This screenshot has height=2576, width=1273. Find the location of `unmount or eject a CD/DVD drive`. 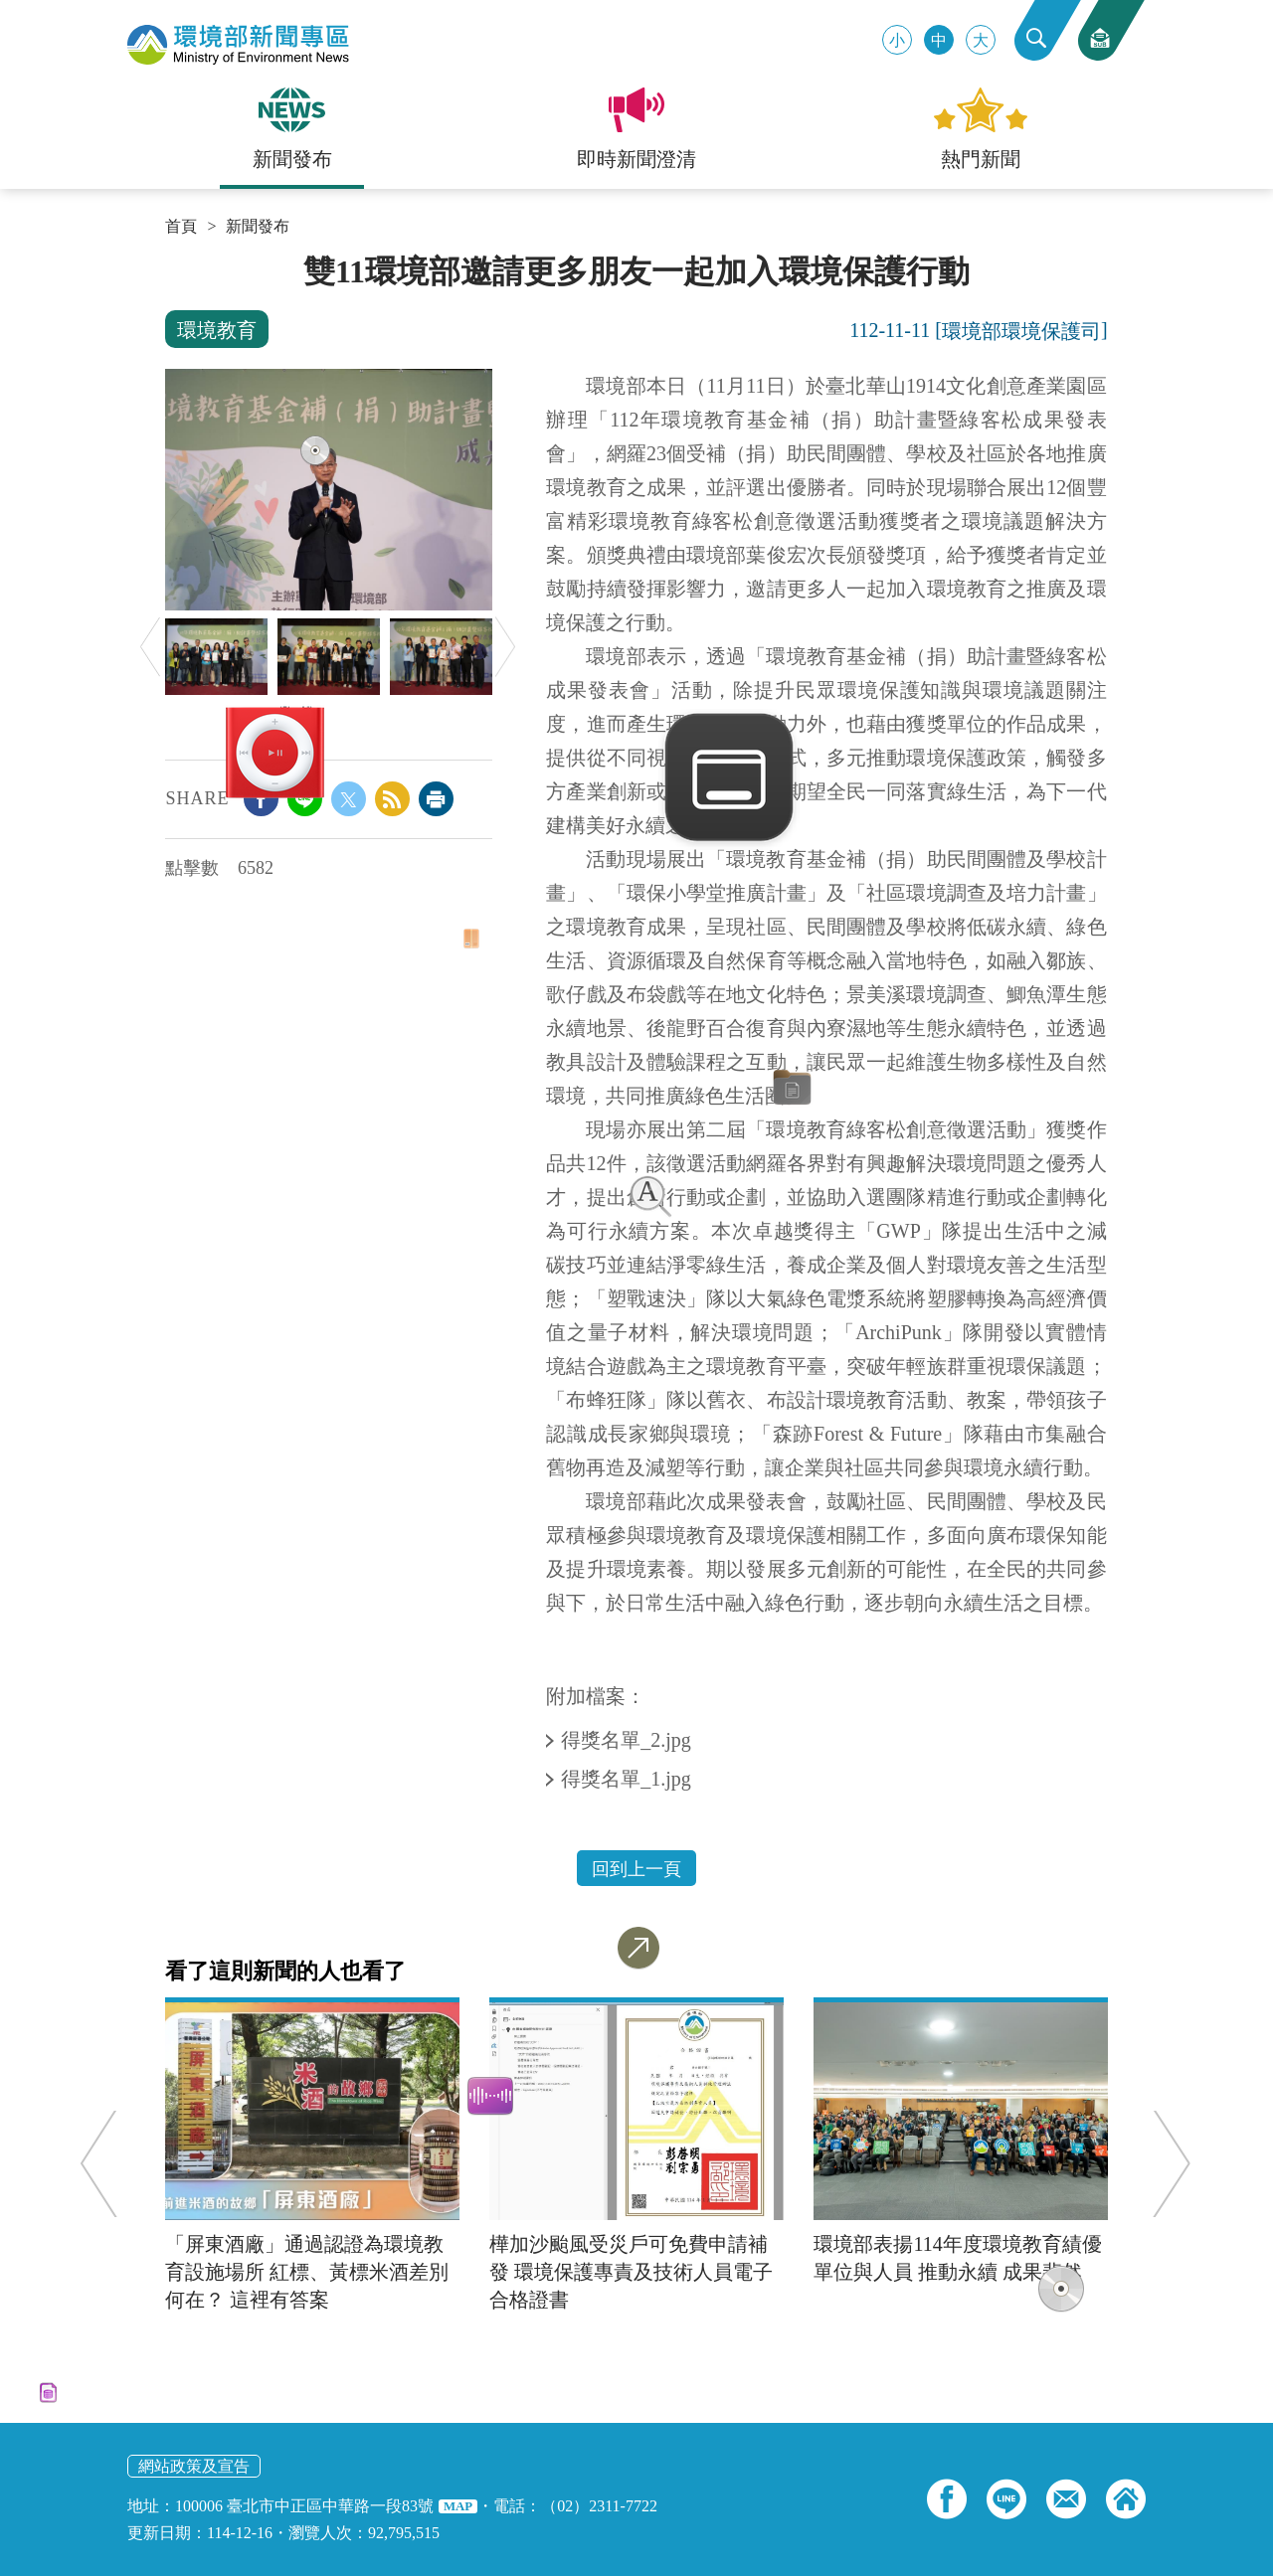

unmount or eject a CD/DVD drive is located at coordinates (315, 450).